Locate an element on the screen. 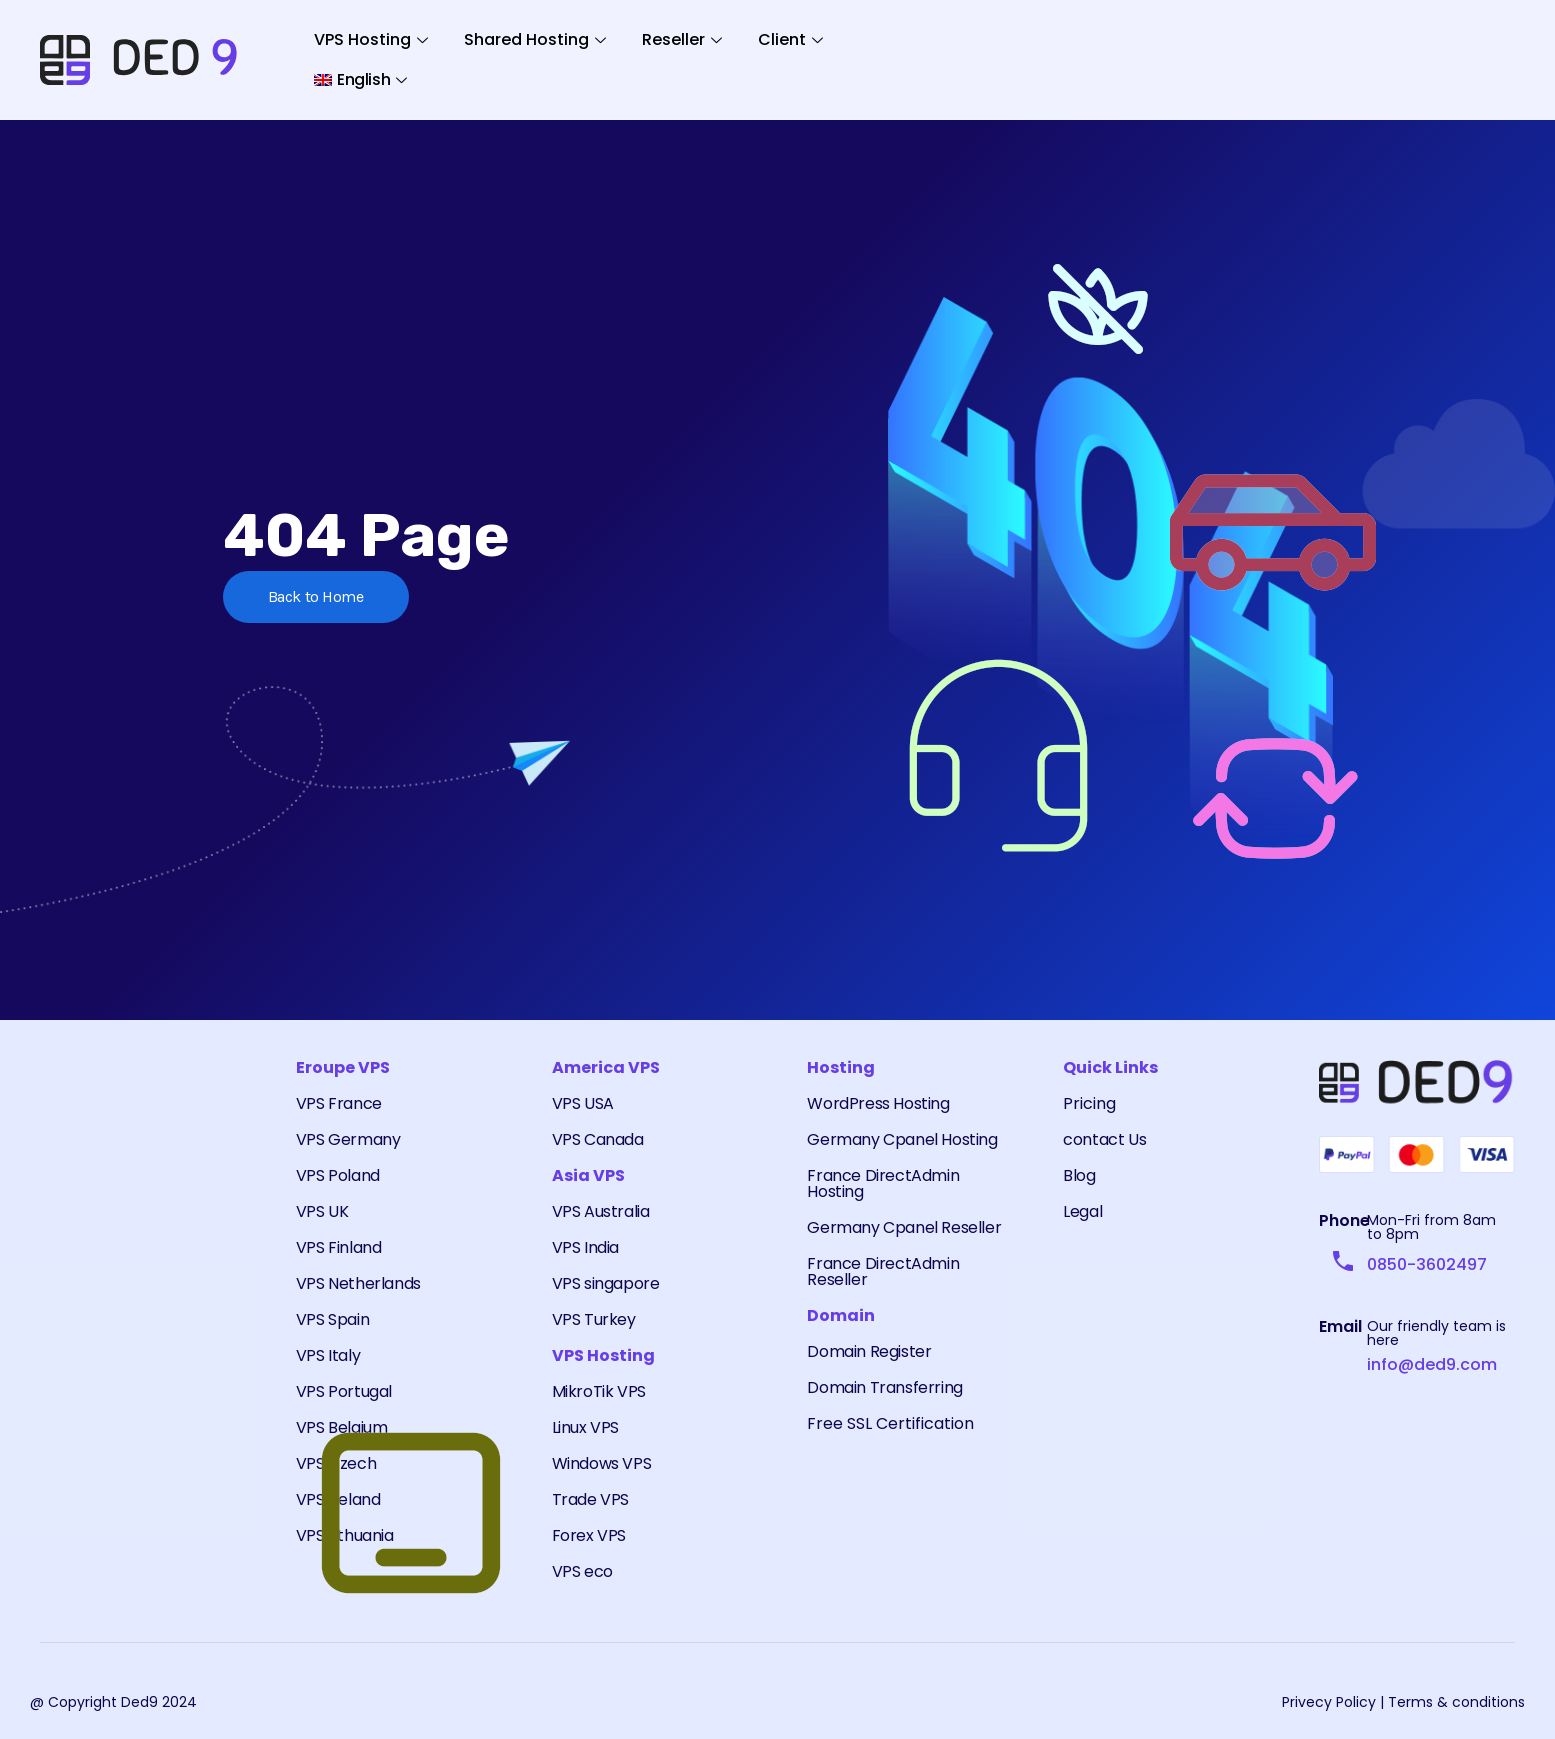 The image size is (1555, 1739). access vehicle or car settings is located at coordinates (1273, 526).